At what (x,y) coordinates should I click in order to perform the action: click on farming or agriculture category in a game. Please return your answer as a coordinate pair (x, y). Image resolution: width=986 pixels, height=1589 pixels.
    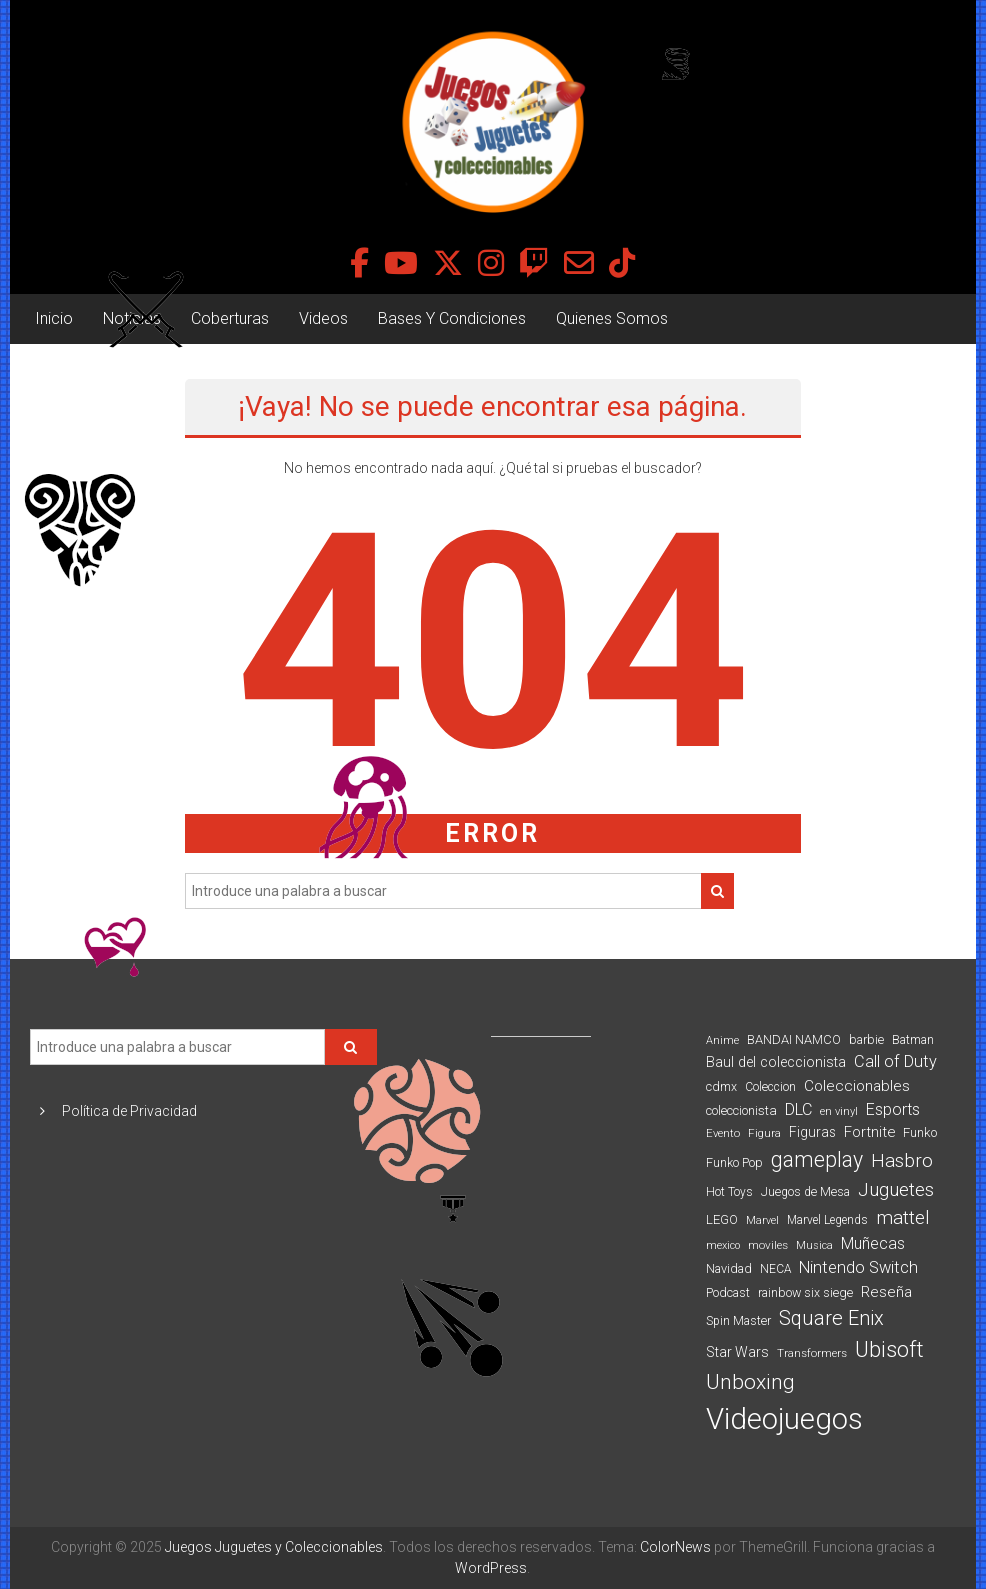
    Looking at the image, I should click on (417, 1120).